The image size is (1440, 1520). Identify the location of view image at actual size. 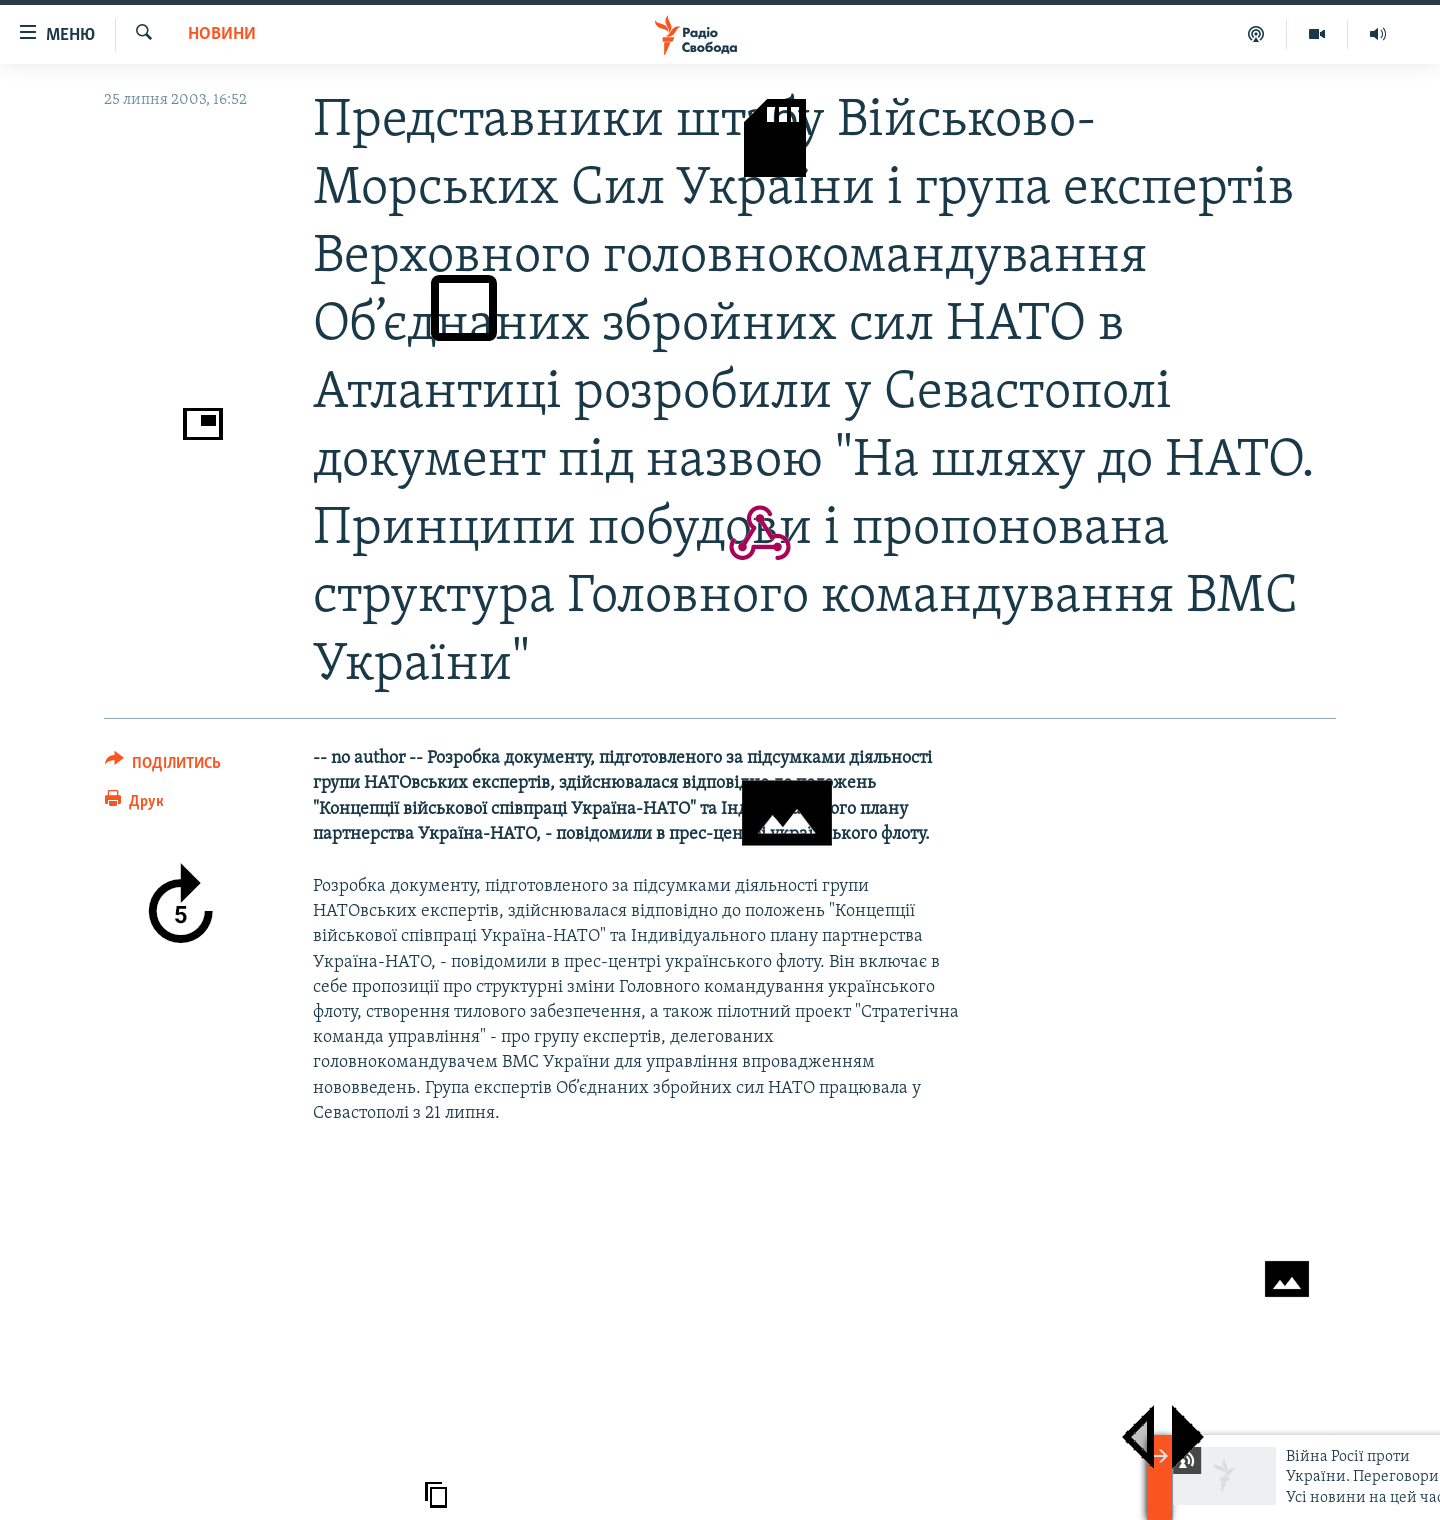
(1287, 1279).